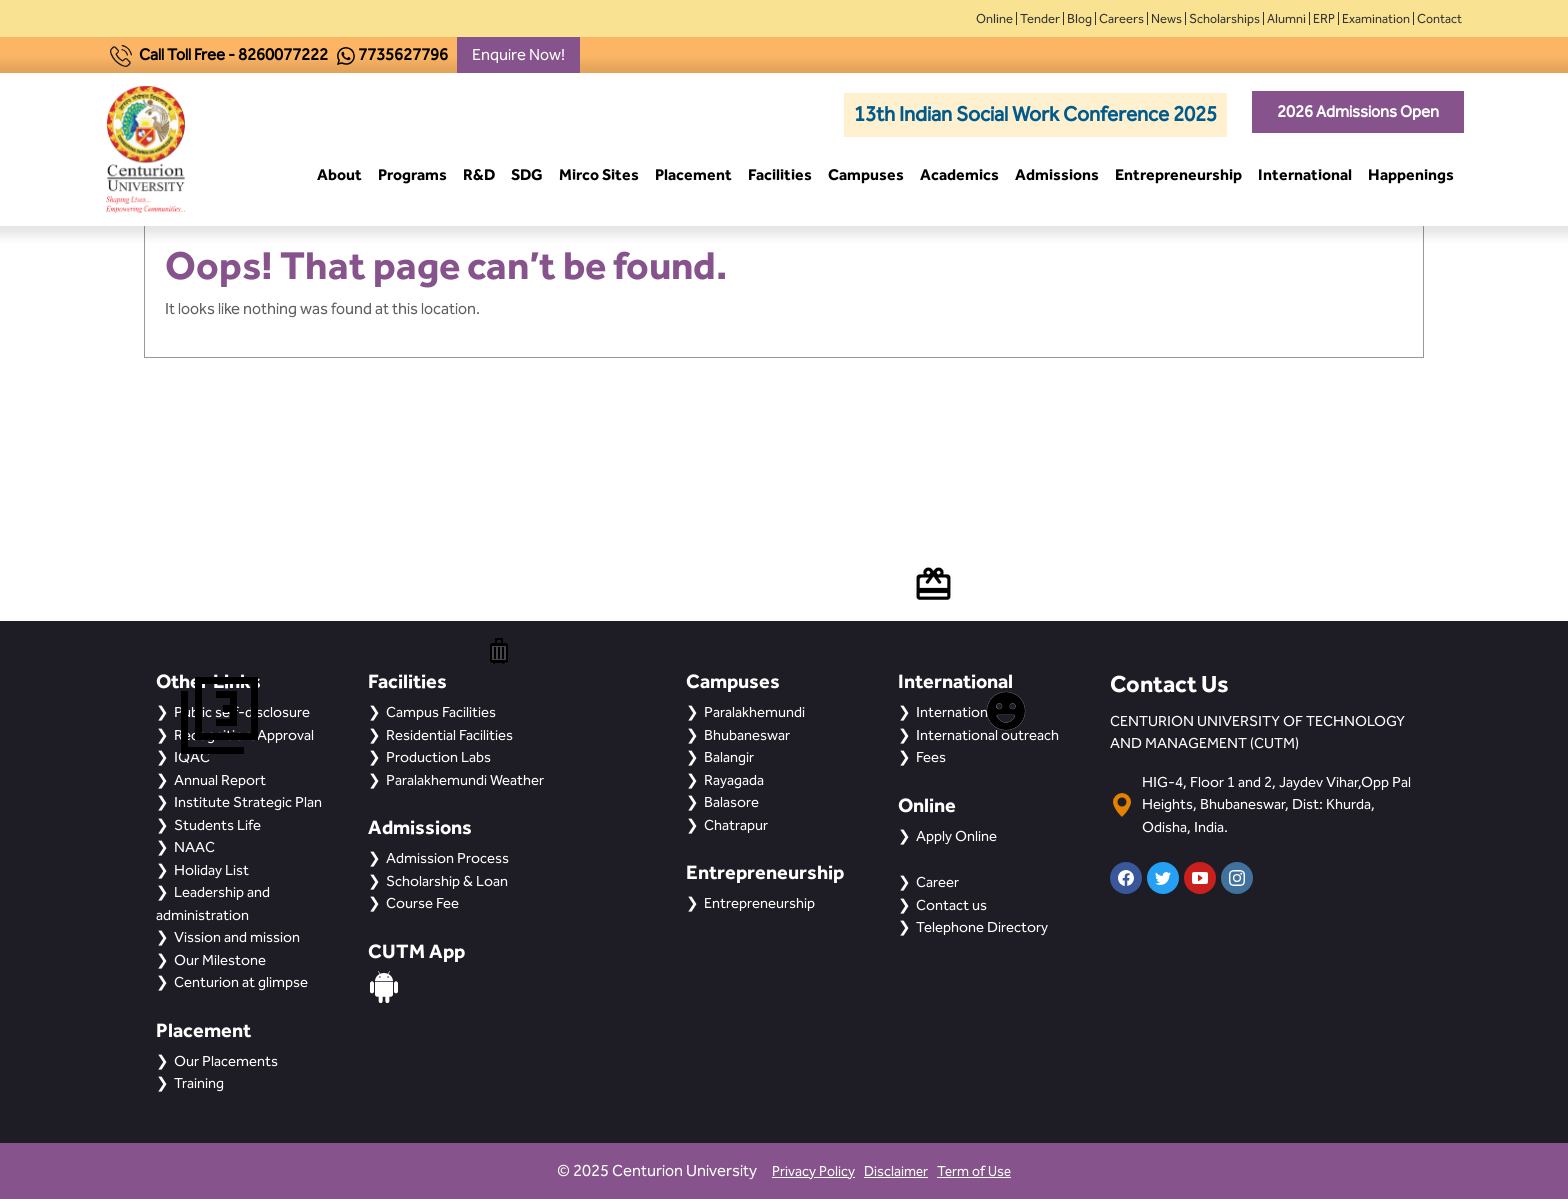 The image size is (1568, 1199). Describe the element at coordinates (219, 715) in the screenshot. I see `apply filter preset 3` at that location.